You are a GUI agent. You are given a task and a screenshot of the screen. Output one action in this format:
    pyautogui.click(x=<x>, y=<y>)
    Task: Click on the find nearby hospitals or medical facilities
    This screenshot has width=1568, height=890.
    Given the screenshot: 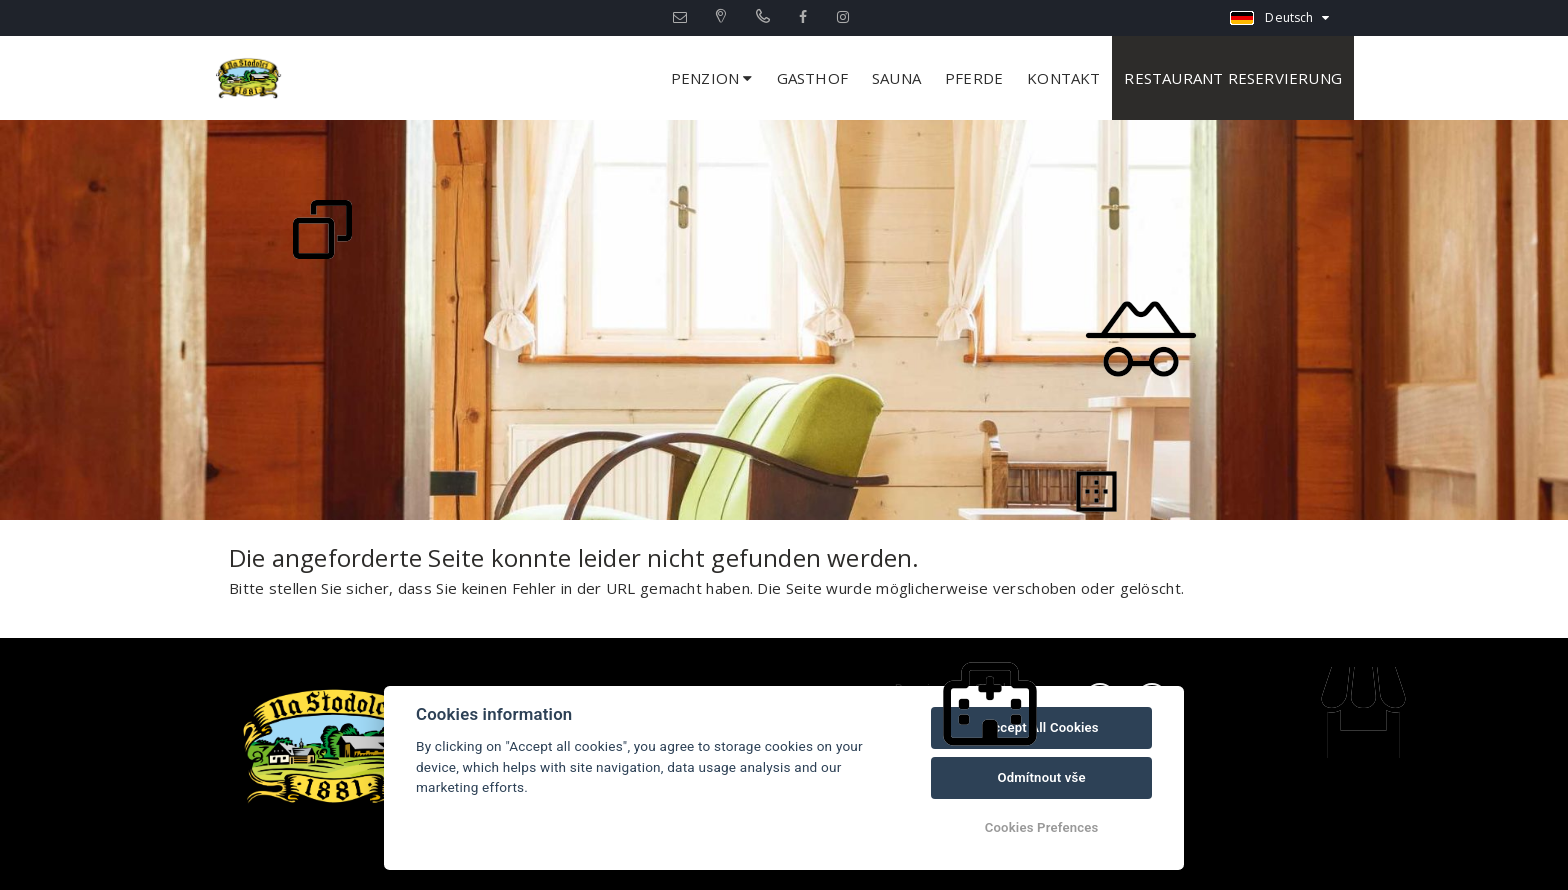 What is the action you would take?
    pyautogui.click(x=990, y=704)
    